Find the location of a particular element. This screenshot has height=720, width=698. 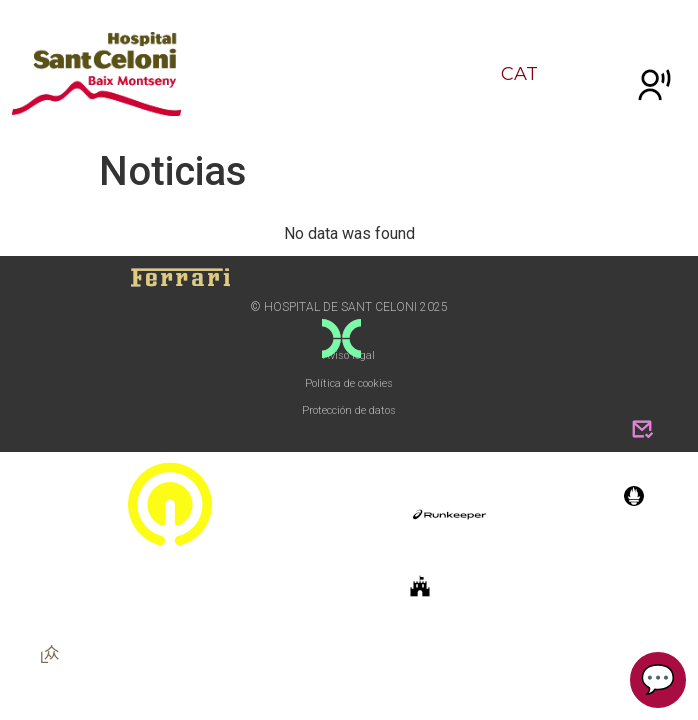

open LibreTranslate translation service is located at coordinates (50, 654).